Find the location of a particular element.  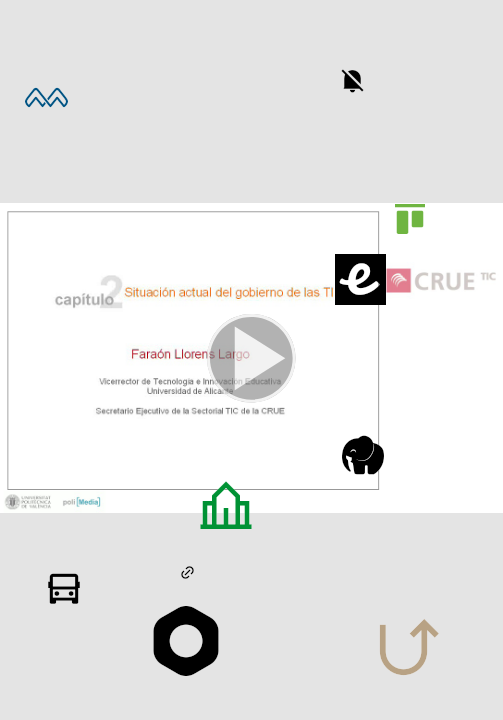

open medusa commerce dashboard is located at coordinates (186, 641).